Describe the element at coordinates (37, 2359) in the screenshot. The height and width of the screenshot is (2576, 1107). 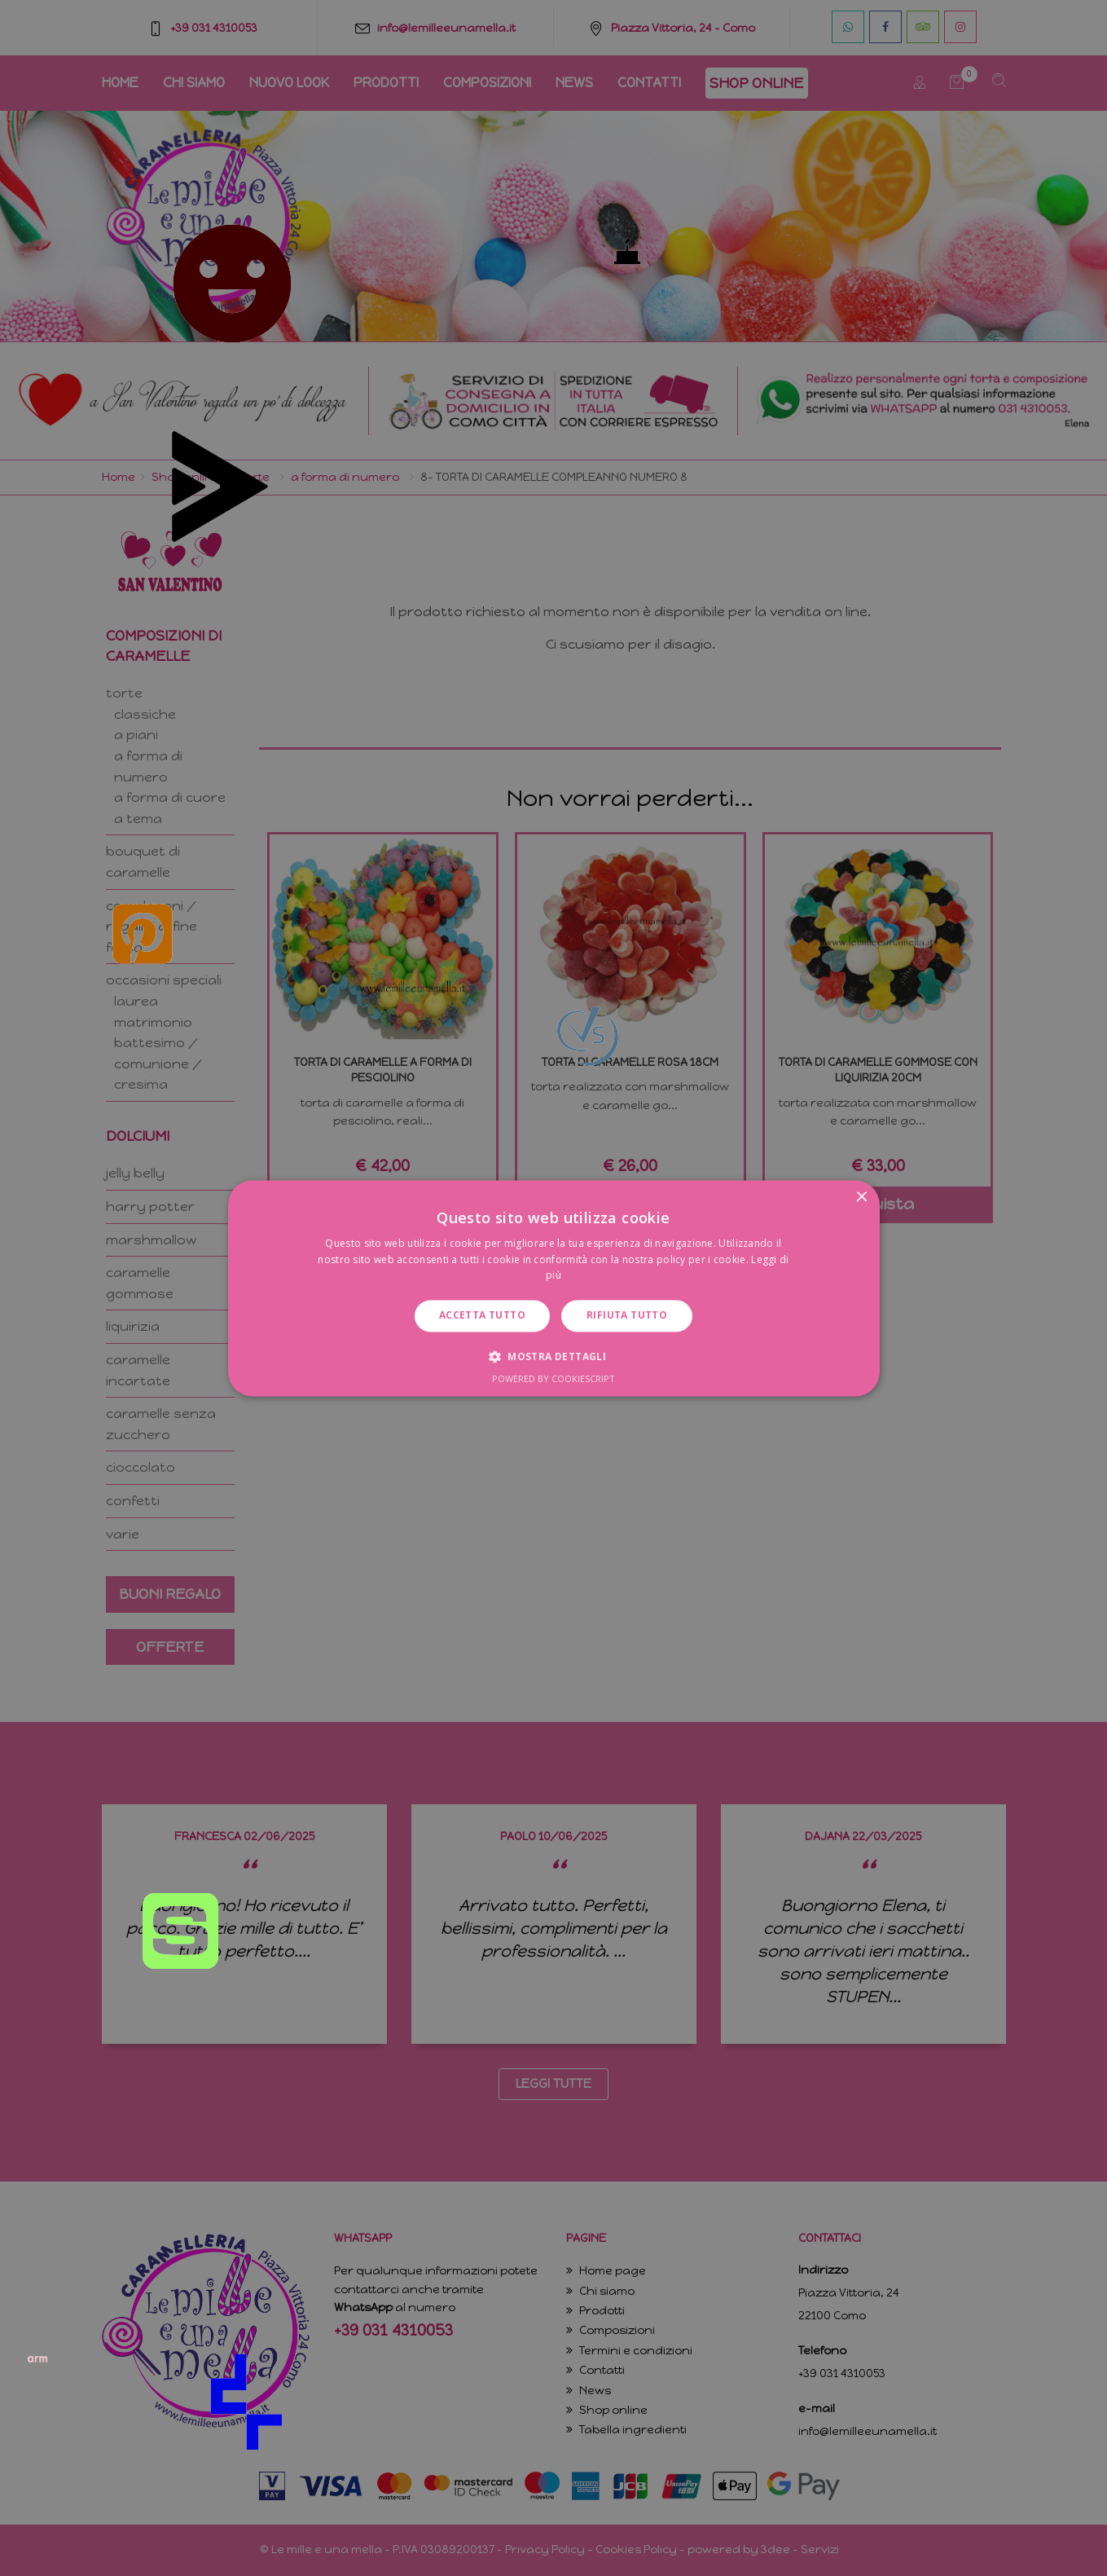
I see `Arm company logo` at that location.